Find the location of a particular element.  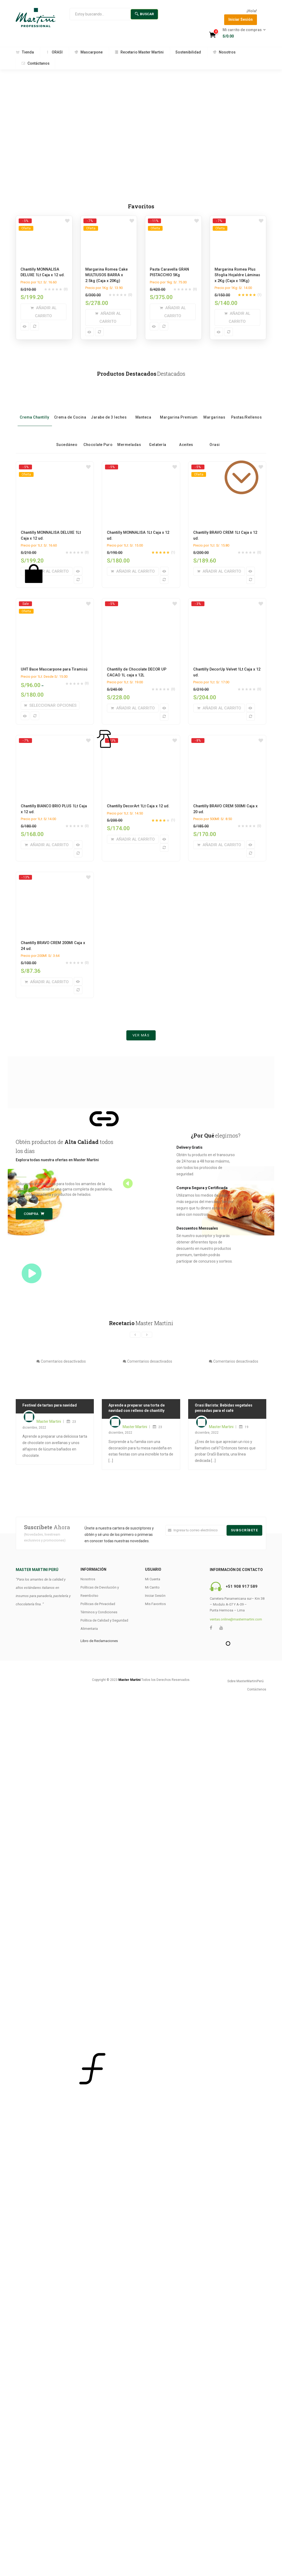

go back to previous screen is located at coordinates (128, 1183).